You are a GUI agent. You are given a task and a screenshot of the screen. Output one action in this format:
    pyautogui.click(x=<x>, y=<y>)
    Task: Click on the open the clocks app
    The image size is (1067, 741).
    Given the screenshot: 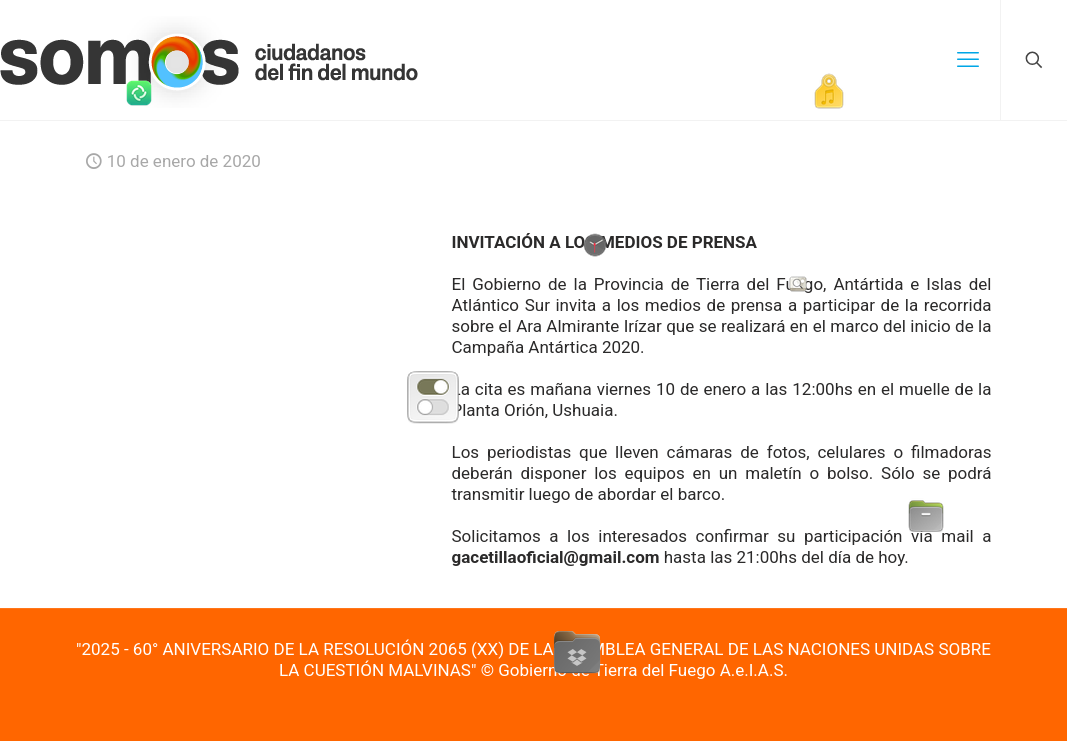 What is the action you would take?
    pyautogui.click(x=595, y=245)
    